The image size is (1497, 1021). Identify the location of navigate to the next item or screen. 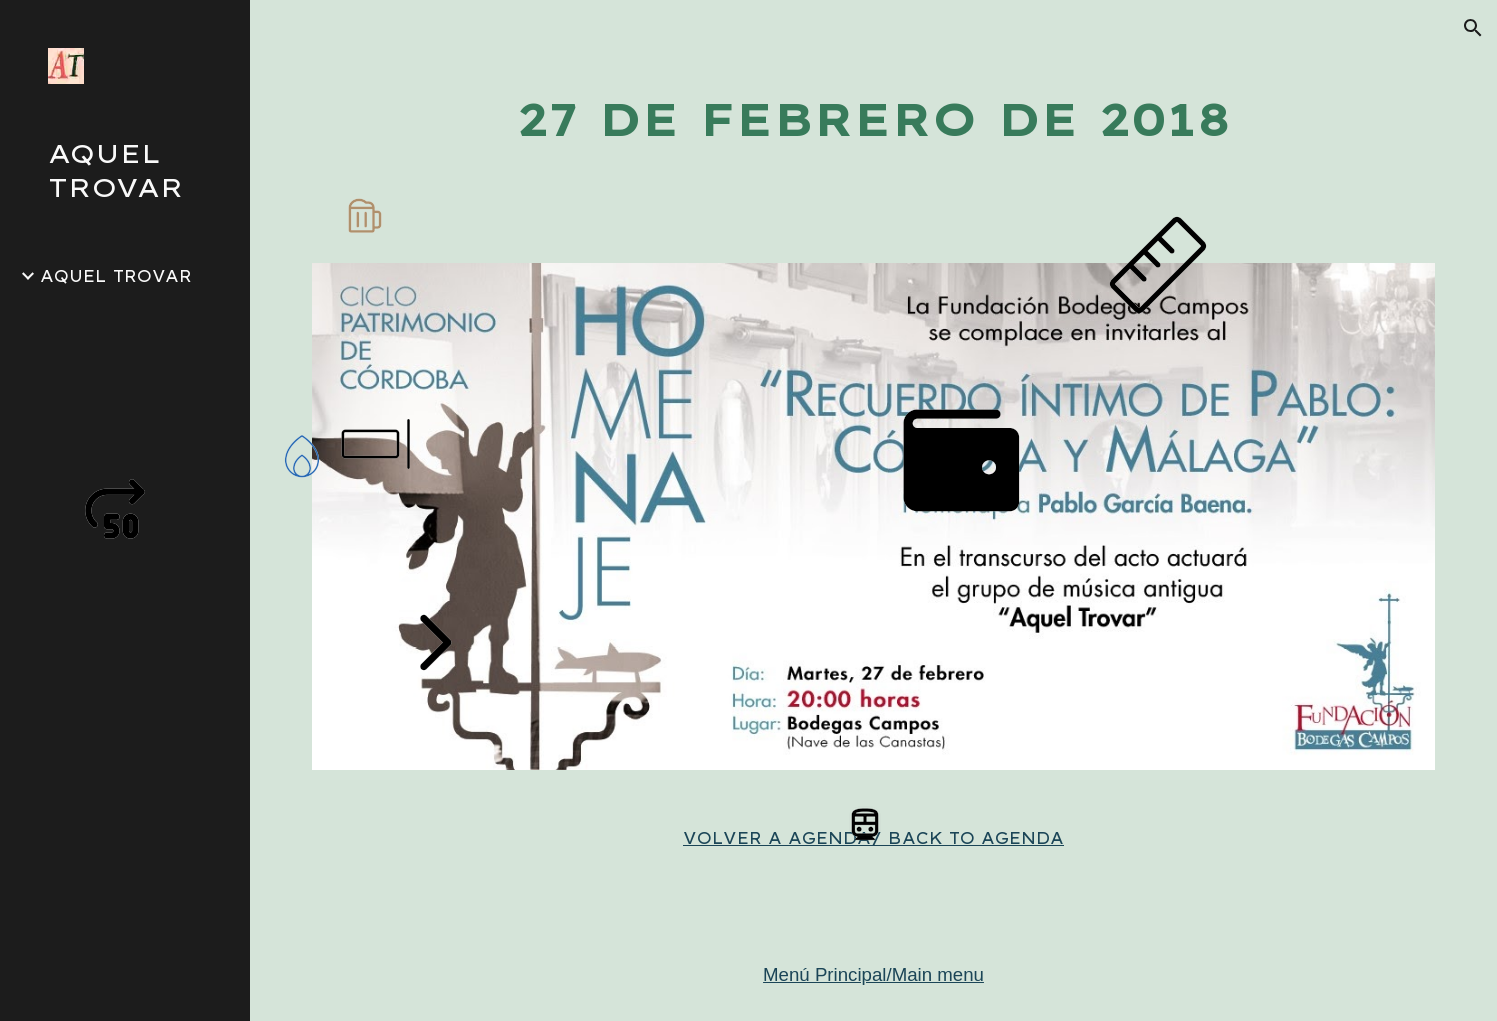
(433, 642).